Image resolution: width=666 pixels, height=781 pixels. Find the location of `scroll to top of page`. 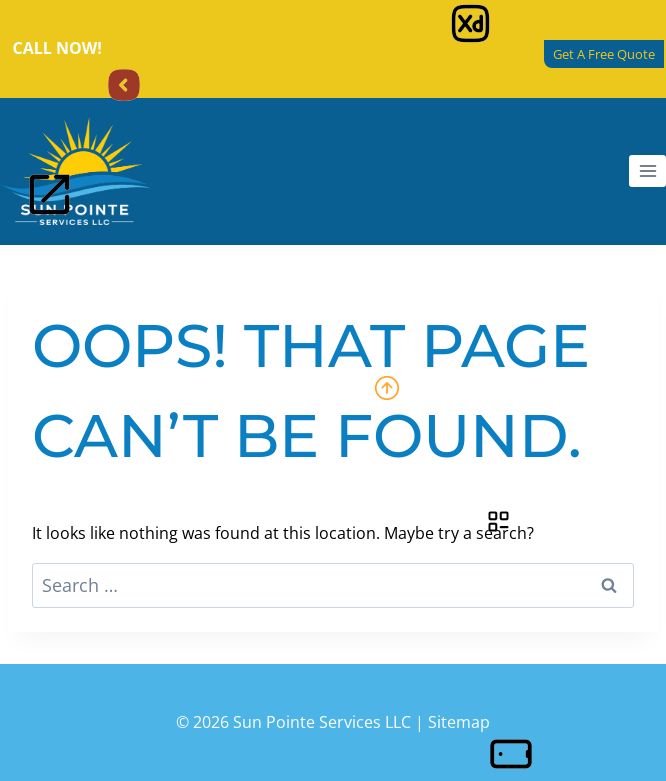

scroll to top of page is located at coordinates (387, 388).